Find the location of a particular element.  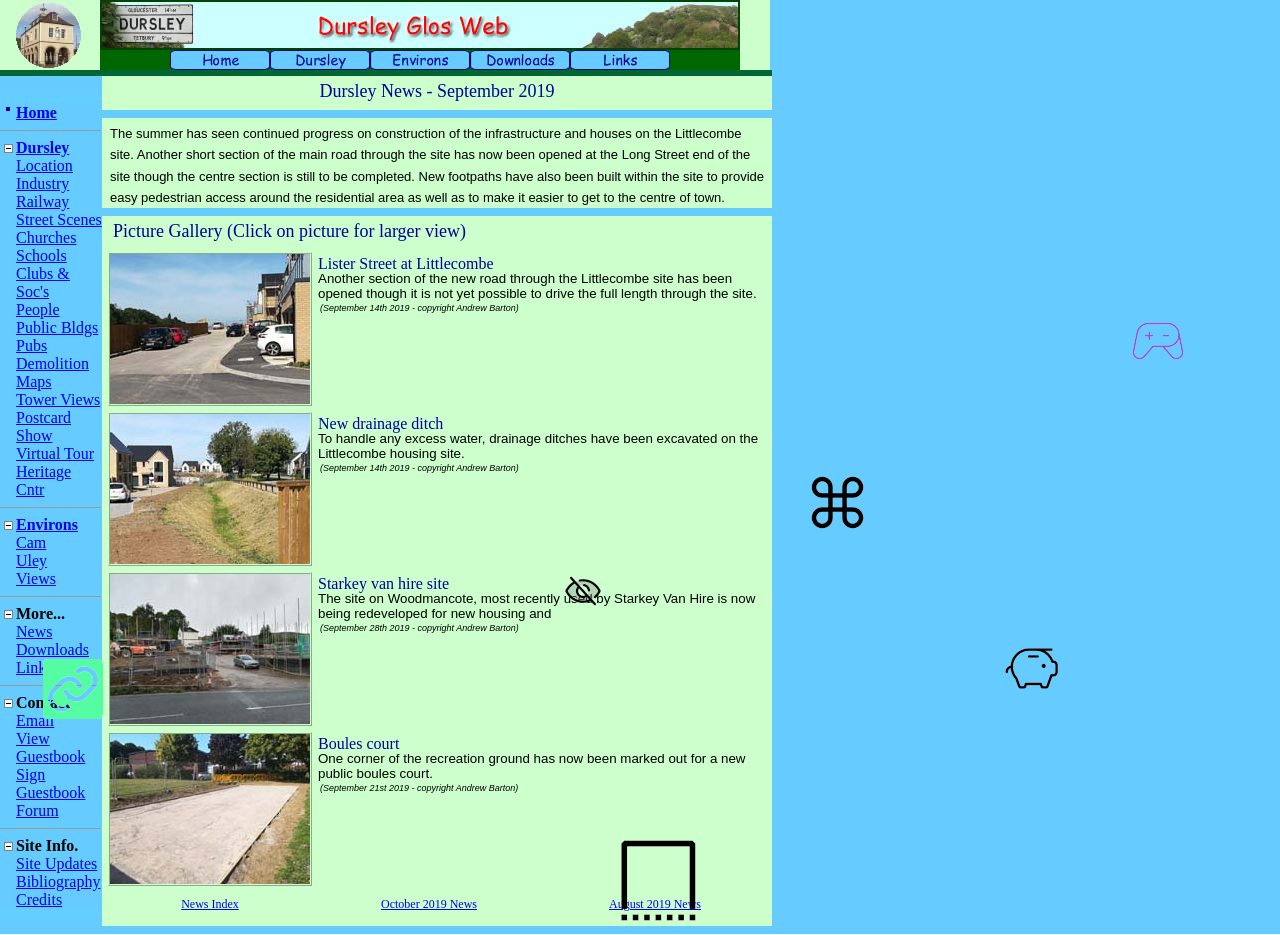

access gaming features or games library is located at coordinates (1158, 341).